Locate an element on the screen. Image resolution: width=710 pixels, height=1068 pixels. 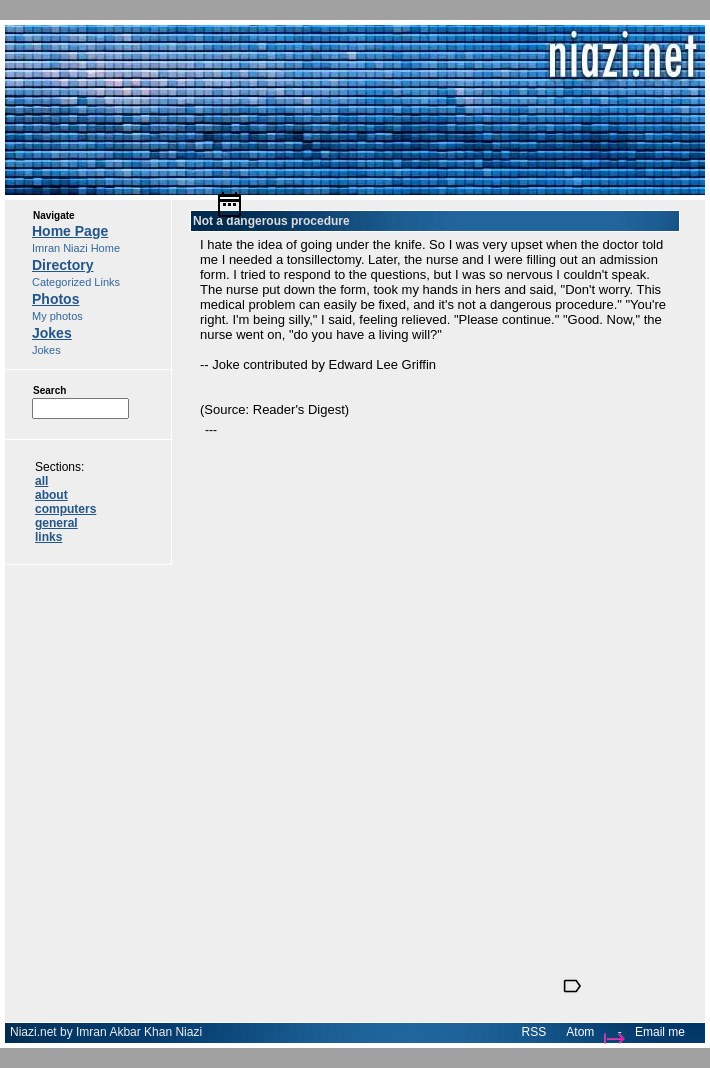
select a date range is located at coordinates (229, 204).